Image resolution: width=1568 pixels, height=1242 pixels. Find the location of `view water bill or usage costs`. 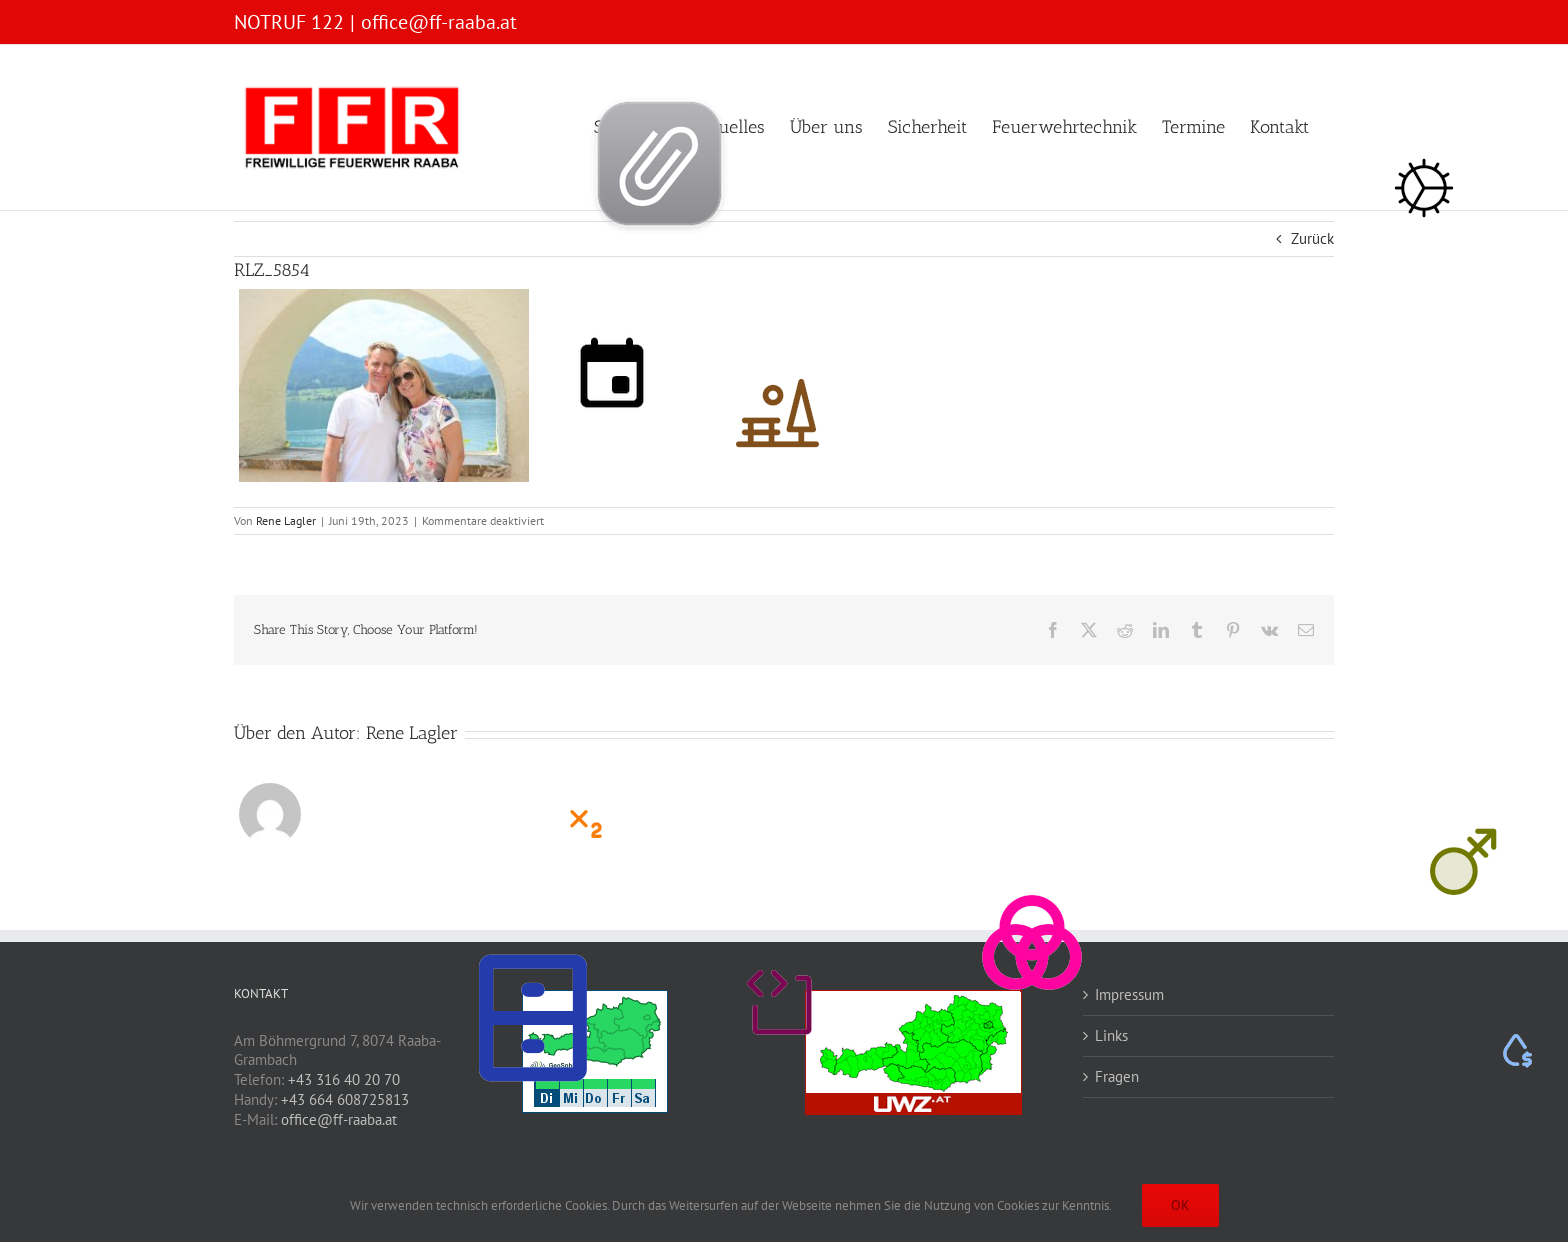

view water bill or usage costs is located at coordinates (1516, 1050).